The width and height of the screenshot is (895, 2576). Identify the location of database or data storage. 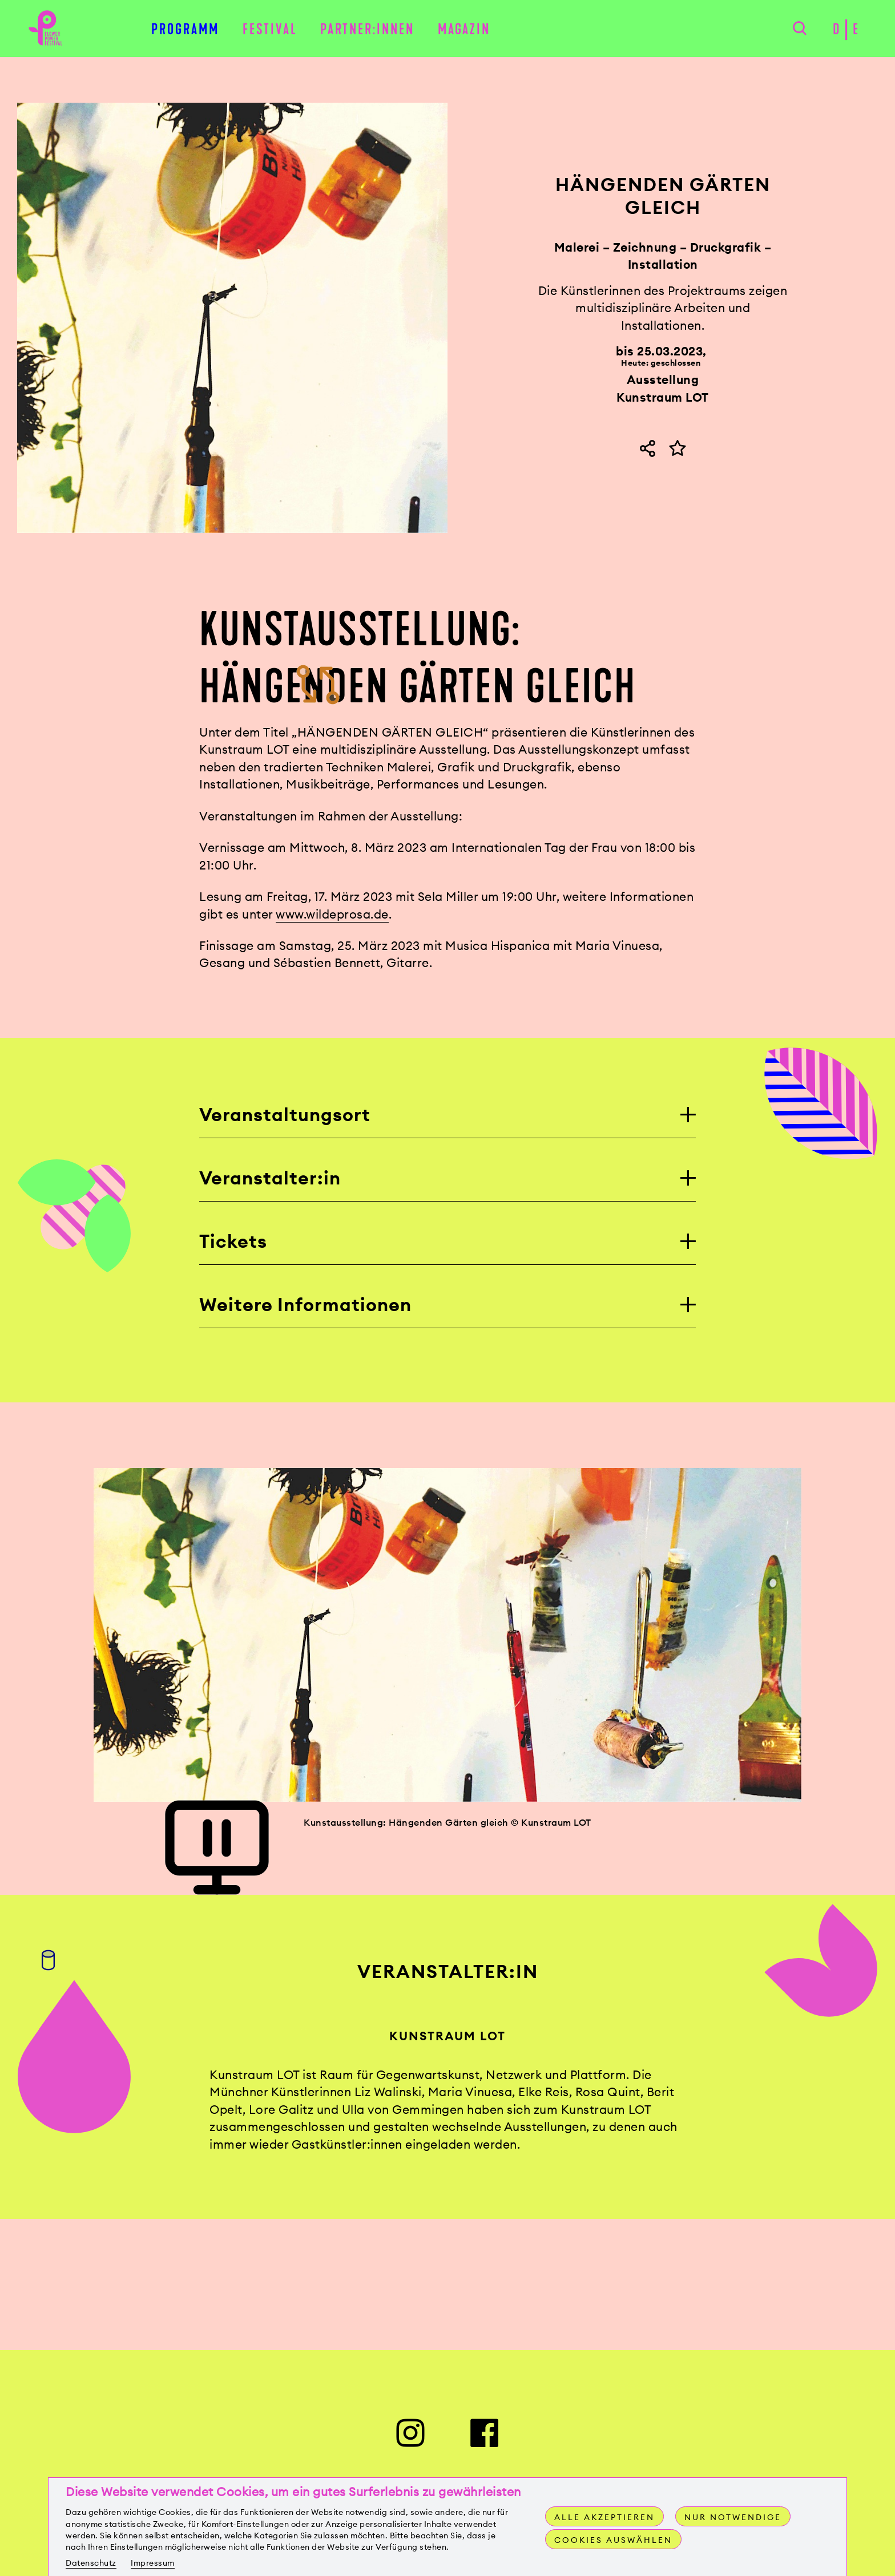
(48, 1960).